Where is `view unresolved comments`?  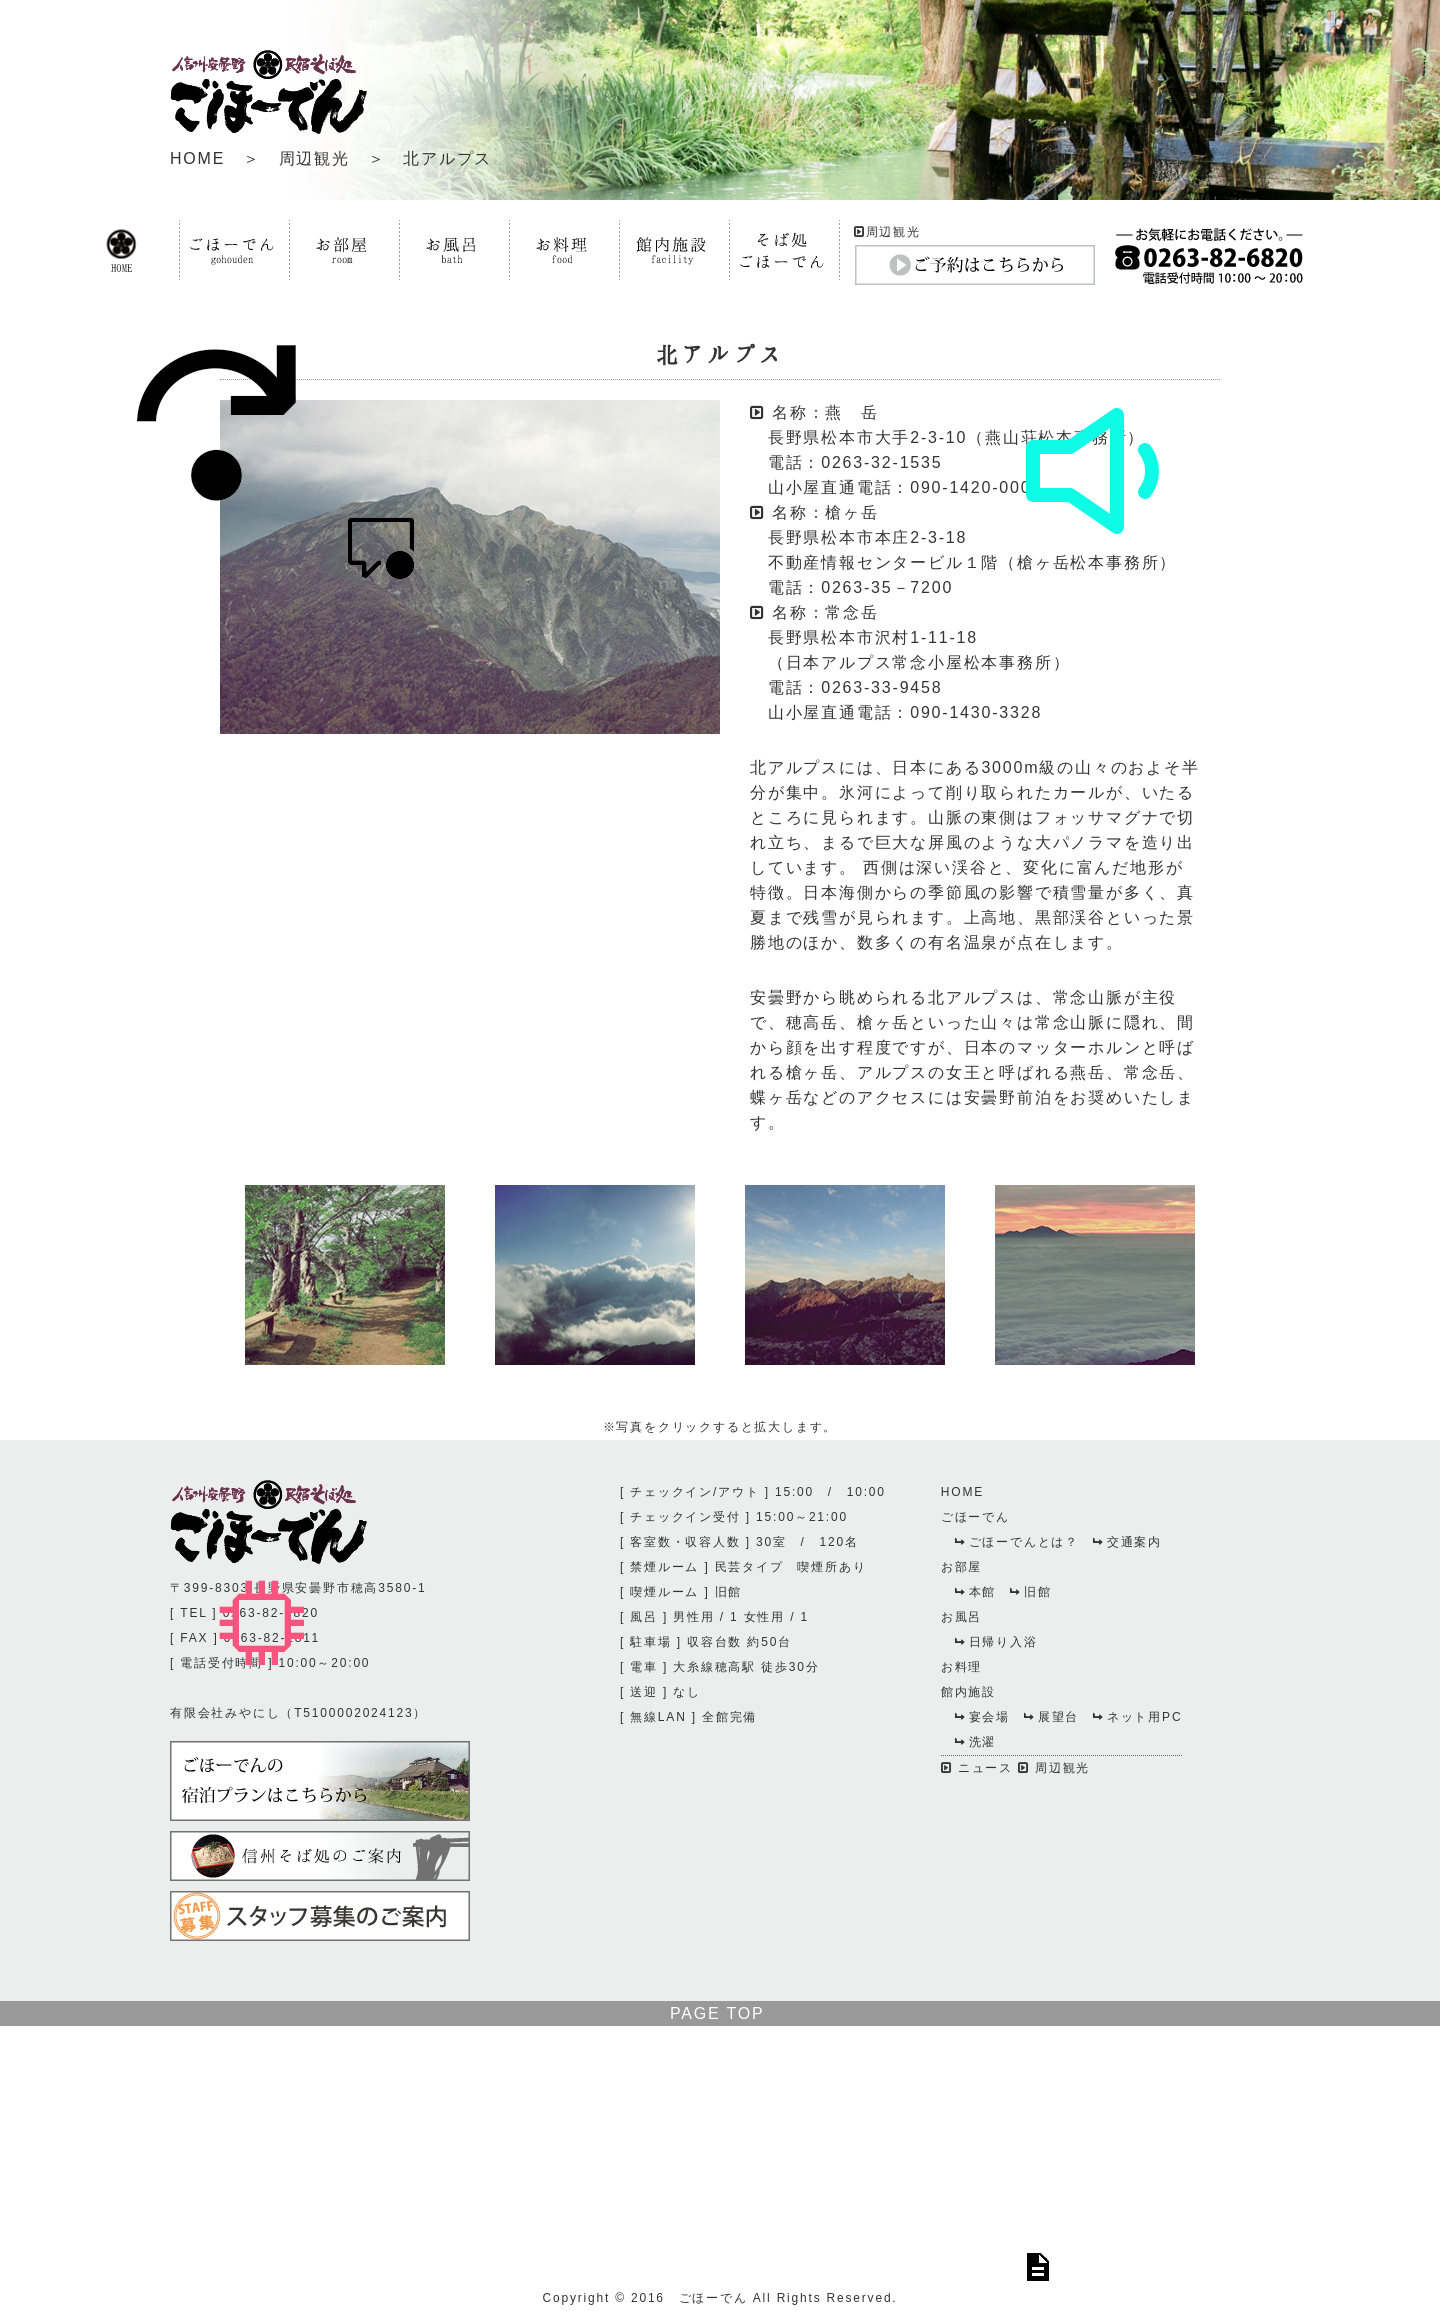 view unresolved comments is located at coordinates (381, 546).